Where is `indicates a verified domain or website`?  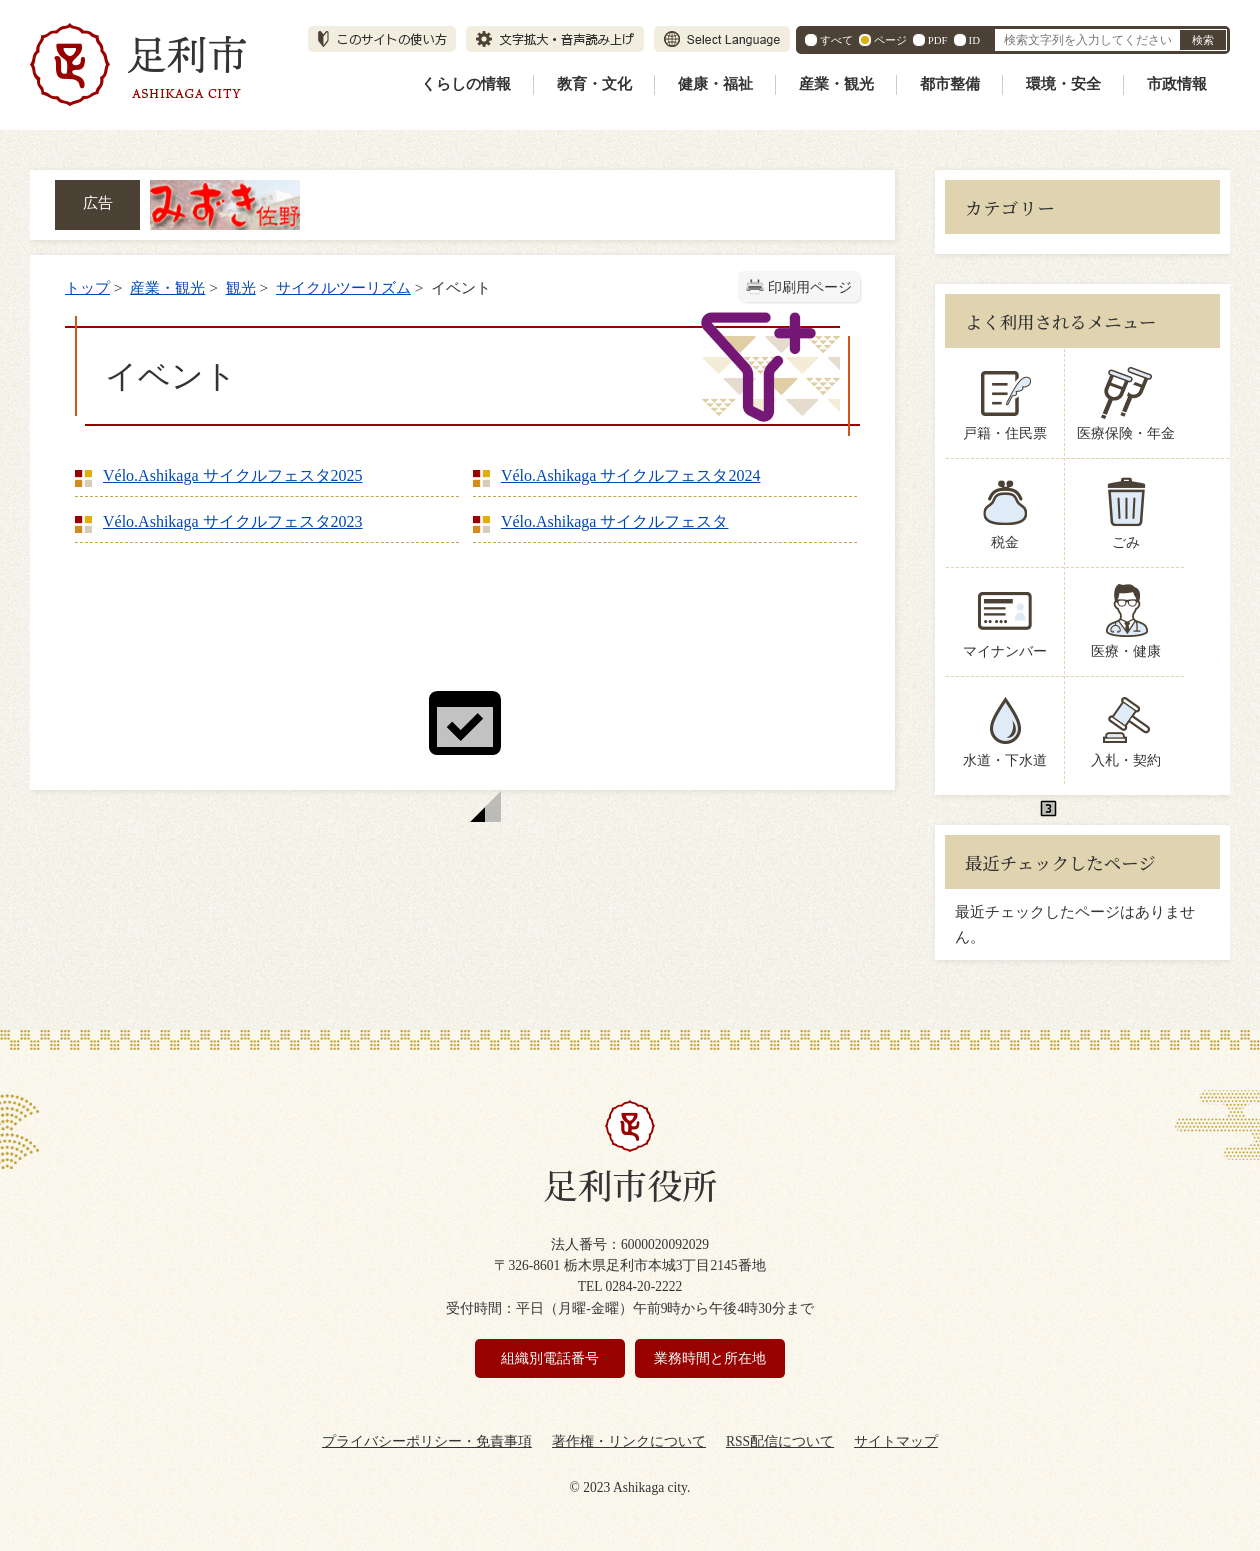 indicates a verified domain or website is located at coordinates (465, 723).